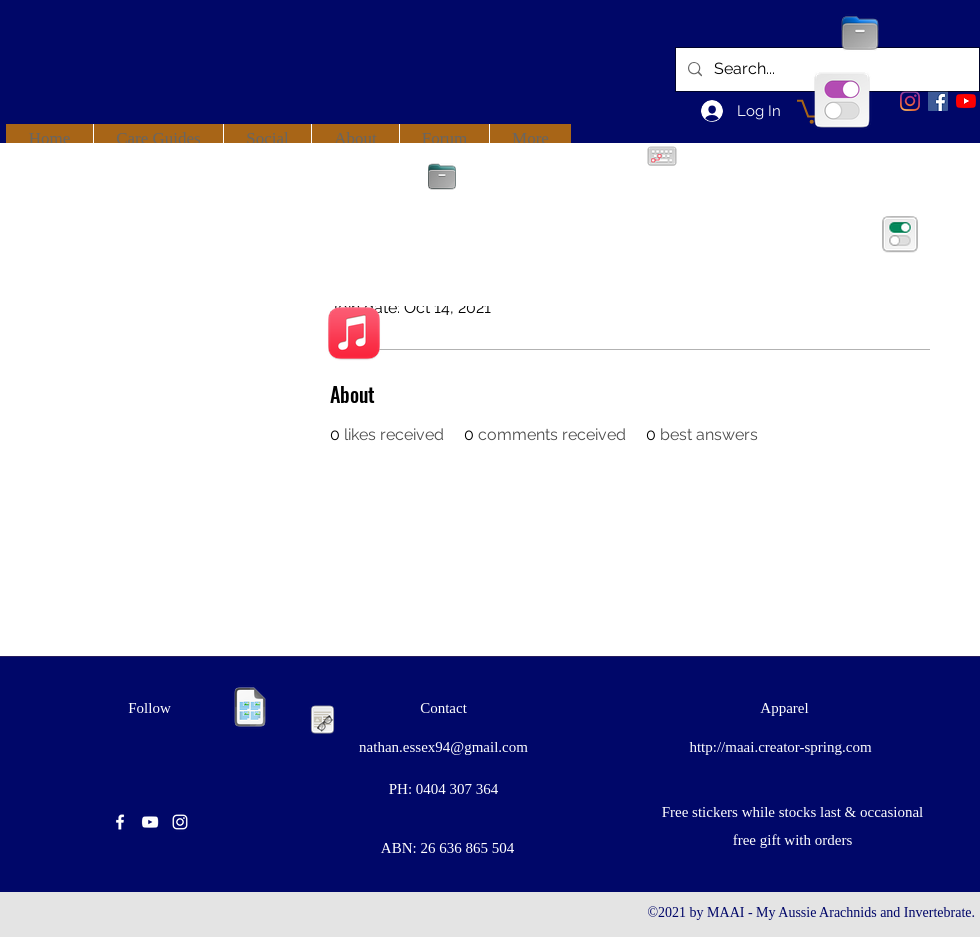  I want to click on open gnome tweaks to customize desktop settings, so click(842, 100).